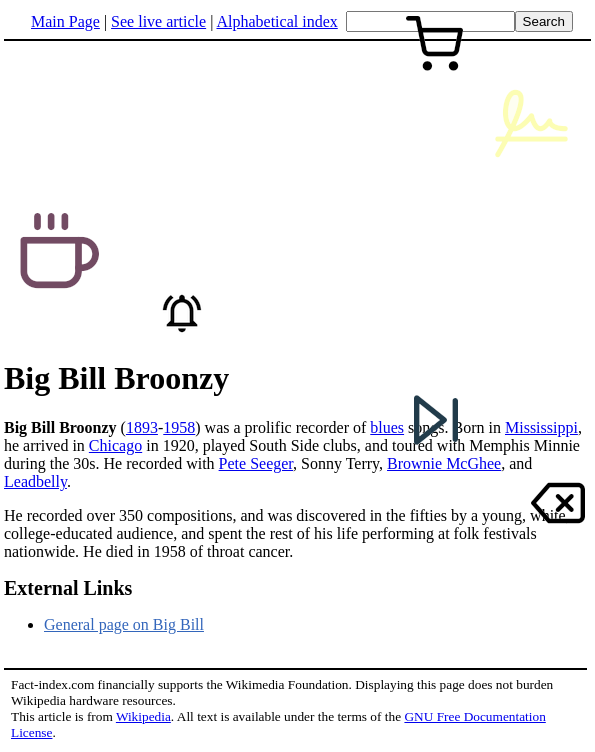 The image size is (595, 752). Describe the element at coordinates (182, 313) in the screenshot. I see `indicates new or active notifications` at that location.